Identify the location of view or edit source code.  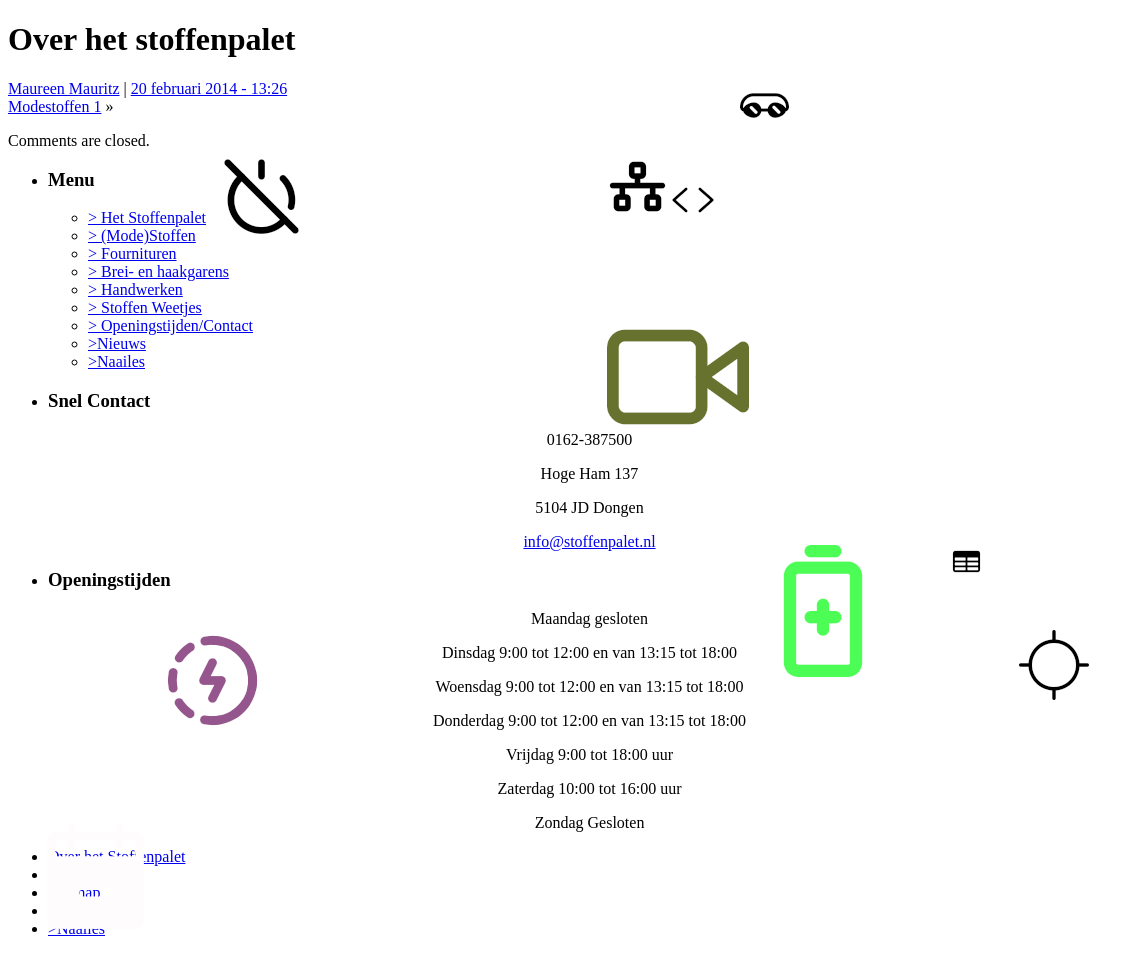
(693, 200).